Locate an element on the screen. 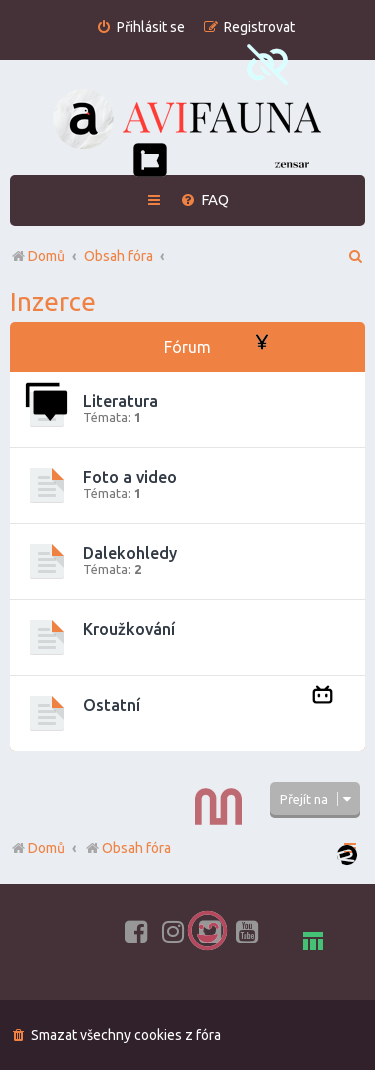  open bilibili app is located at coordinates (322, 695).